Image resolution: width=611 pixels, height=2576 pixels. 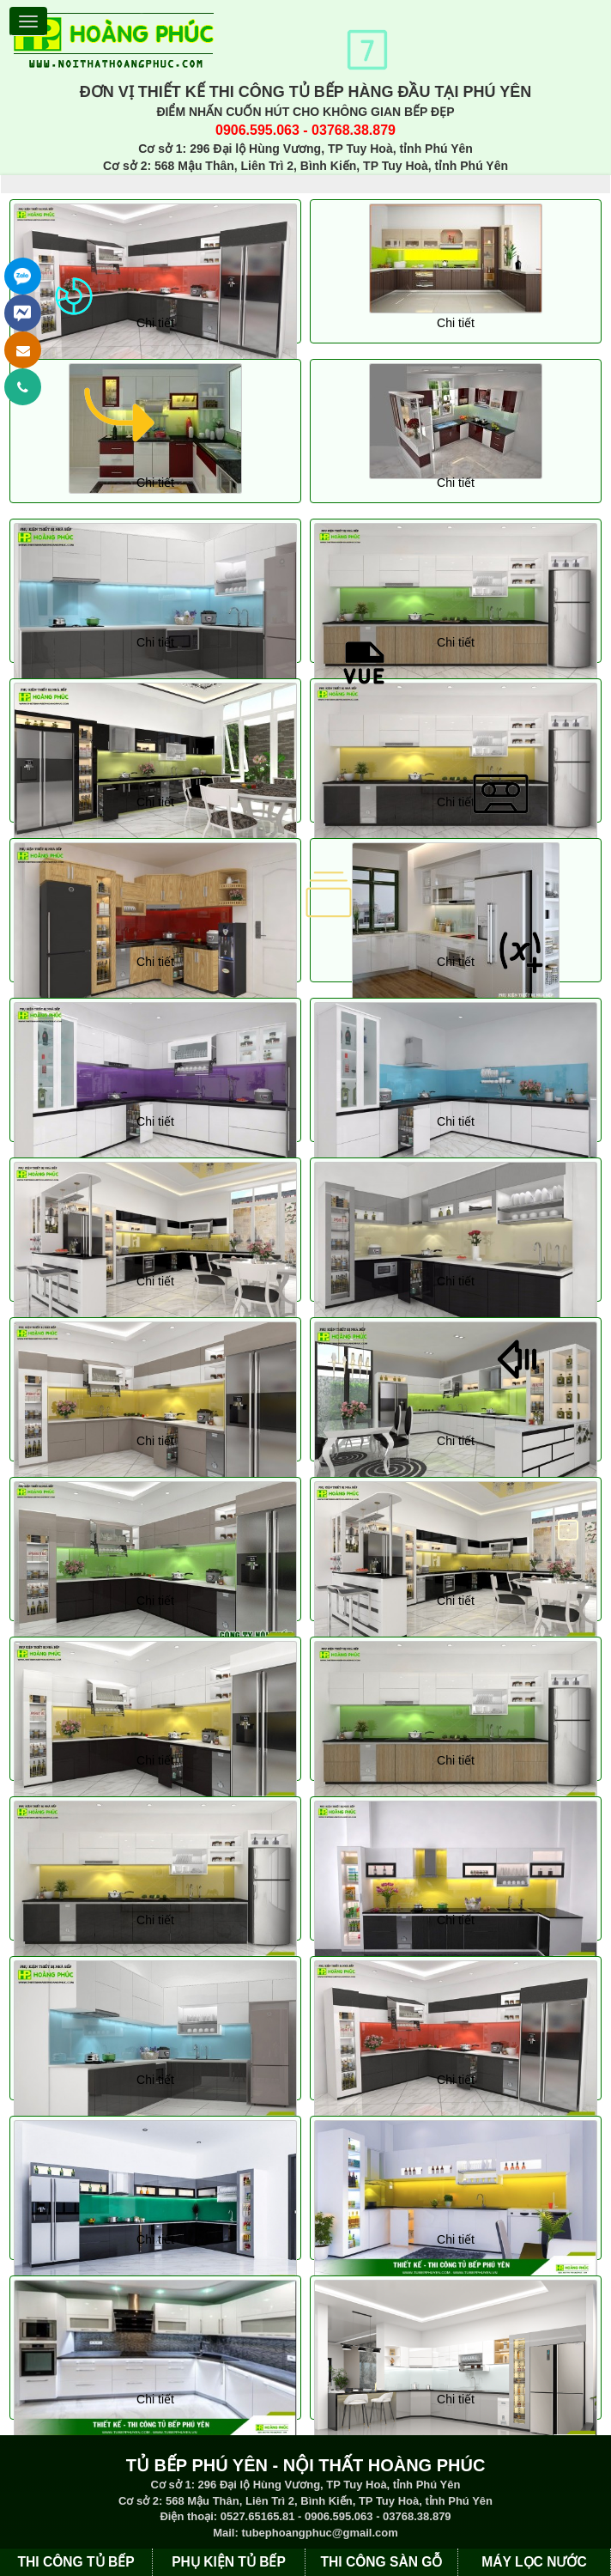 I want to click on go back multiple steps, so click(x=518, y=1359).